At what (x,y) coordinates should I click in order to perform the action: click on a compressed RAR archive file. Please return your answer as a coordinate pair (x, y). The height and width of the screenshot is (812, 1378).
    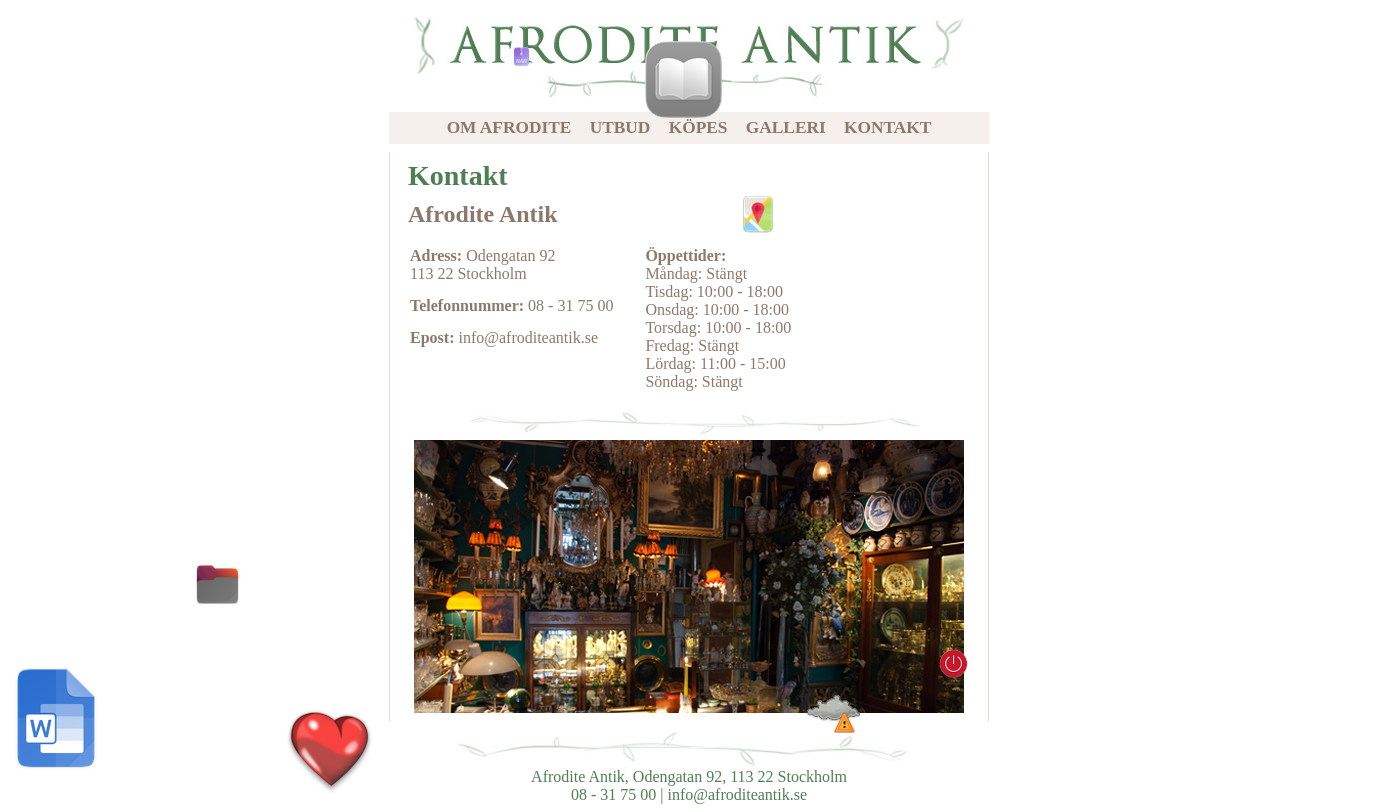
    Looking at the image, I should click on (521, 56).